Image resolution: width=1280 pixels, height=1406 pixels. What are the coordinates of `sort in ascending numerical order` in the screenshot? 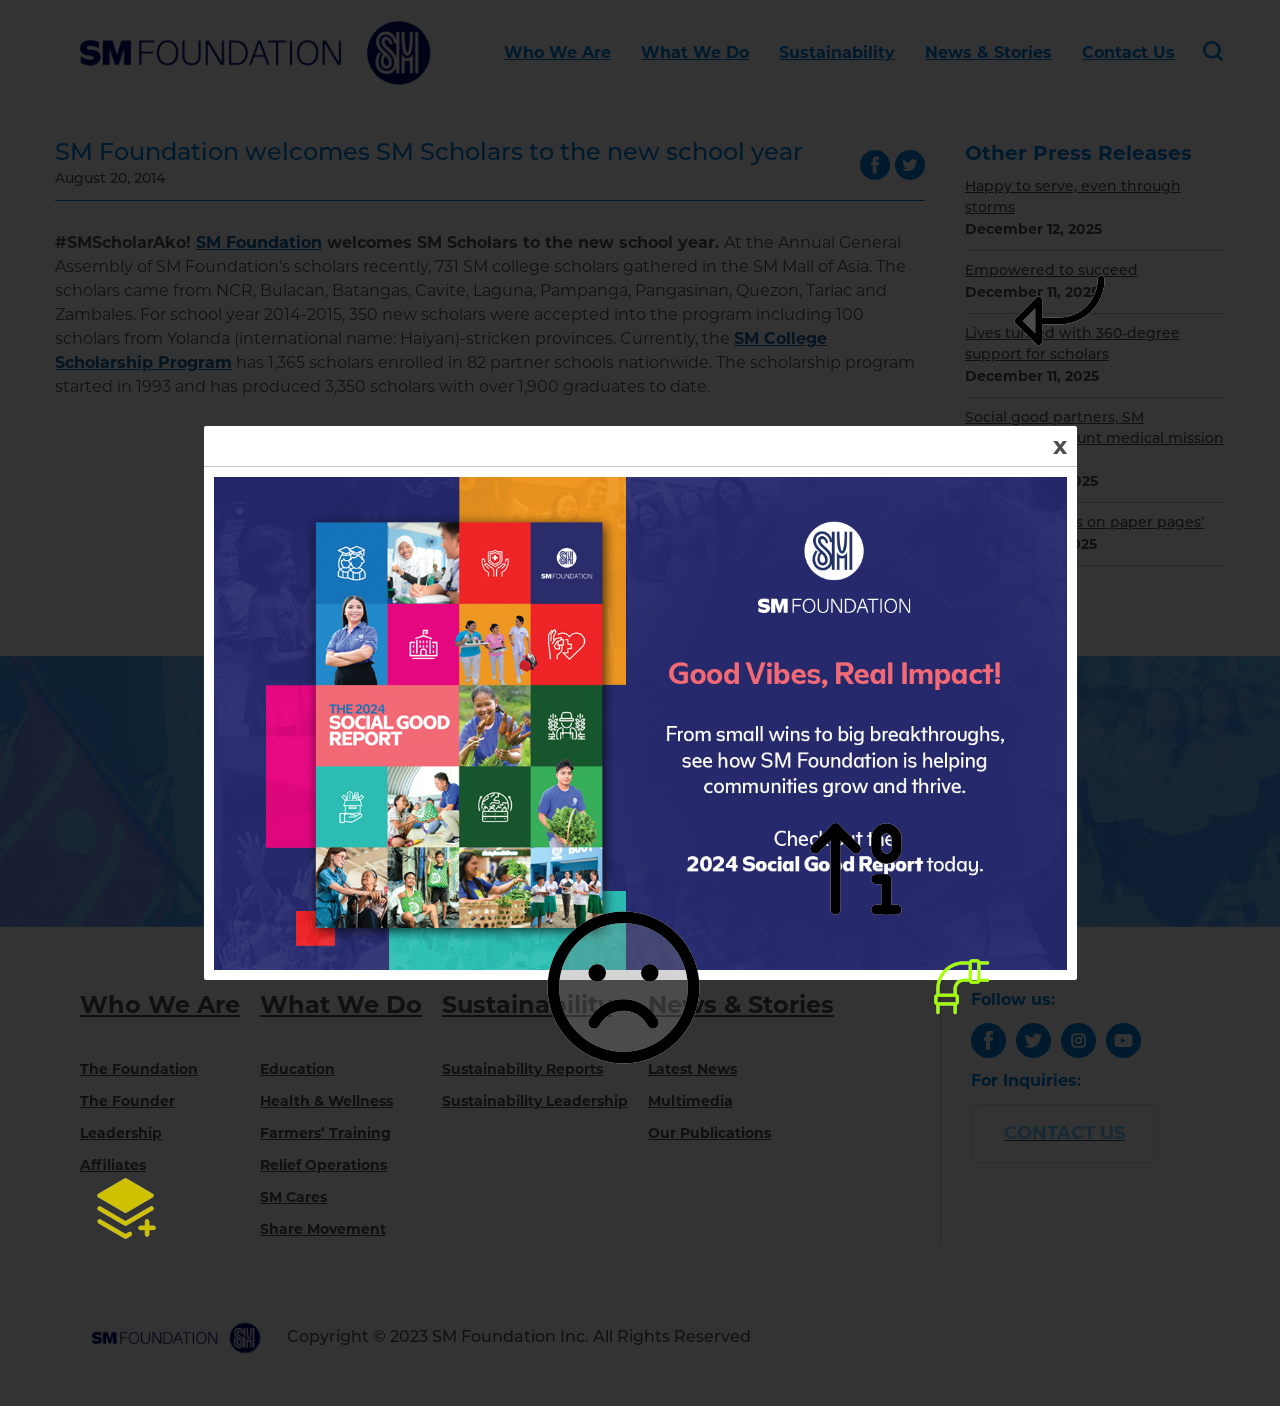 It's located at (861, 869).